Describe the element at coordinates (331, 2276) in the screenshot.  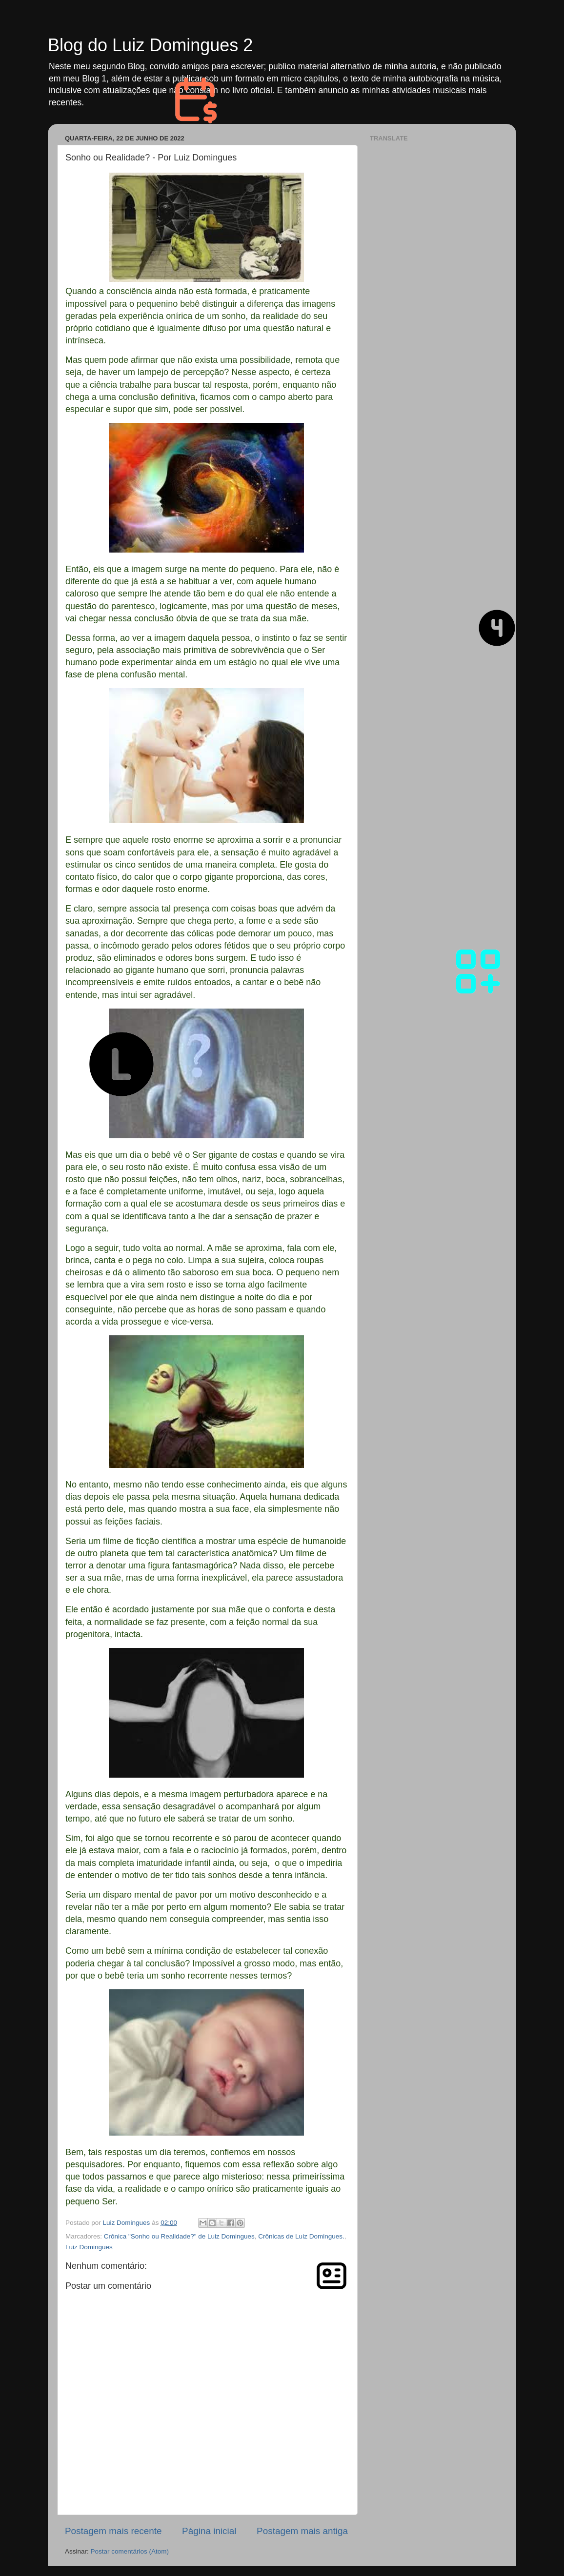
I see `view your profile or identification card` at that location.